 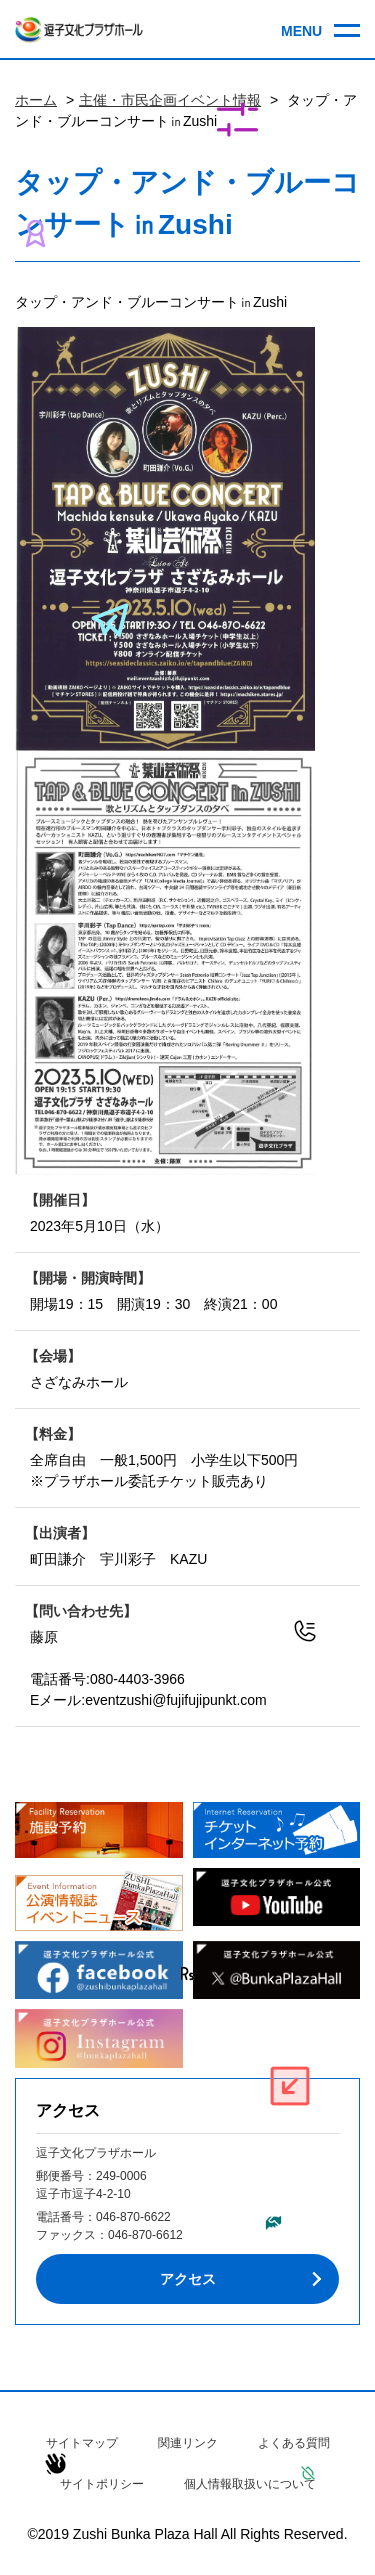 What do you see at coordinates (55, 2463) in the screenshot?
I see `greet or welcome a new user` at bounding box center [55, 2463].